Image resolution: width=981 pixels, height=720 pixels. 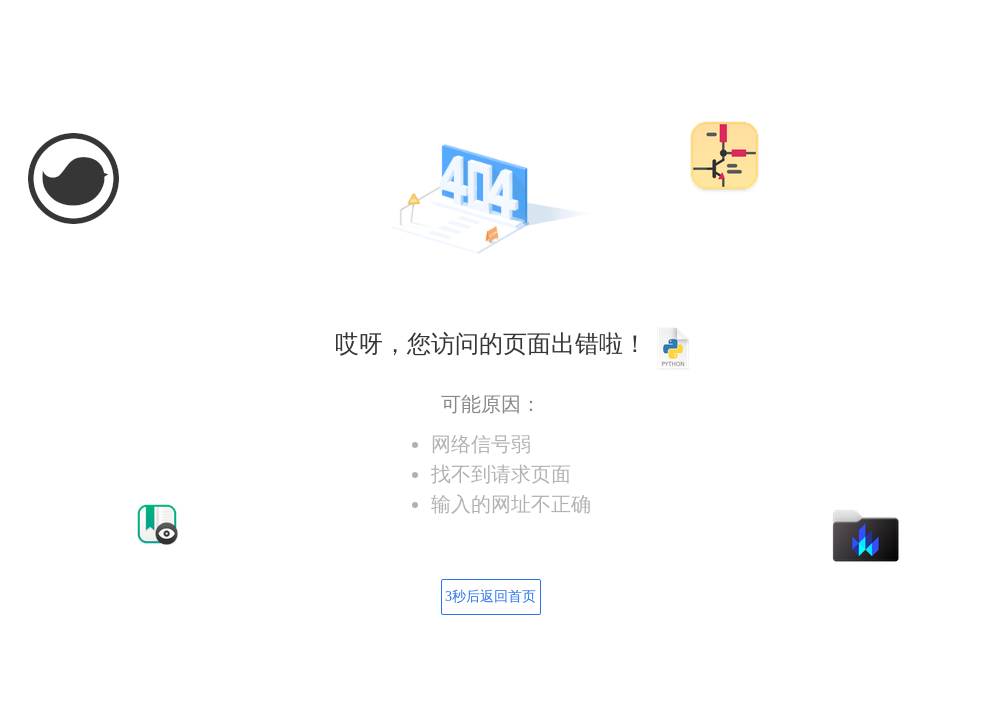 What do you see at coordinates (724, 155) in the screenshot?
I see `open eeschema circuit schematic editor` at bounding box center [724, 155].